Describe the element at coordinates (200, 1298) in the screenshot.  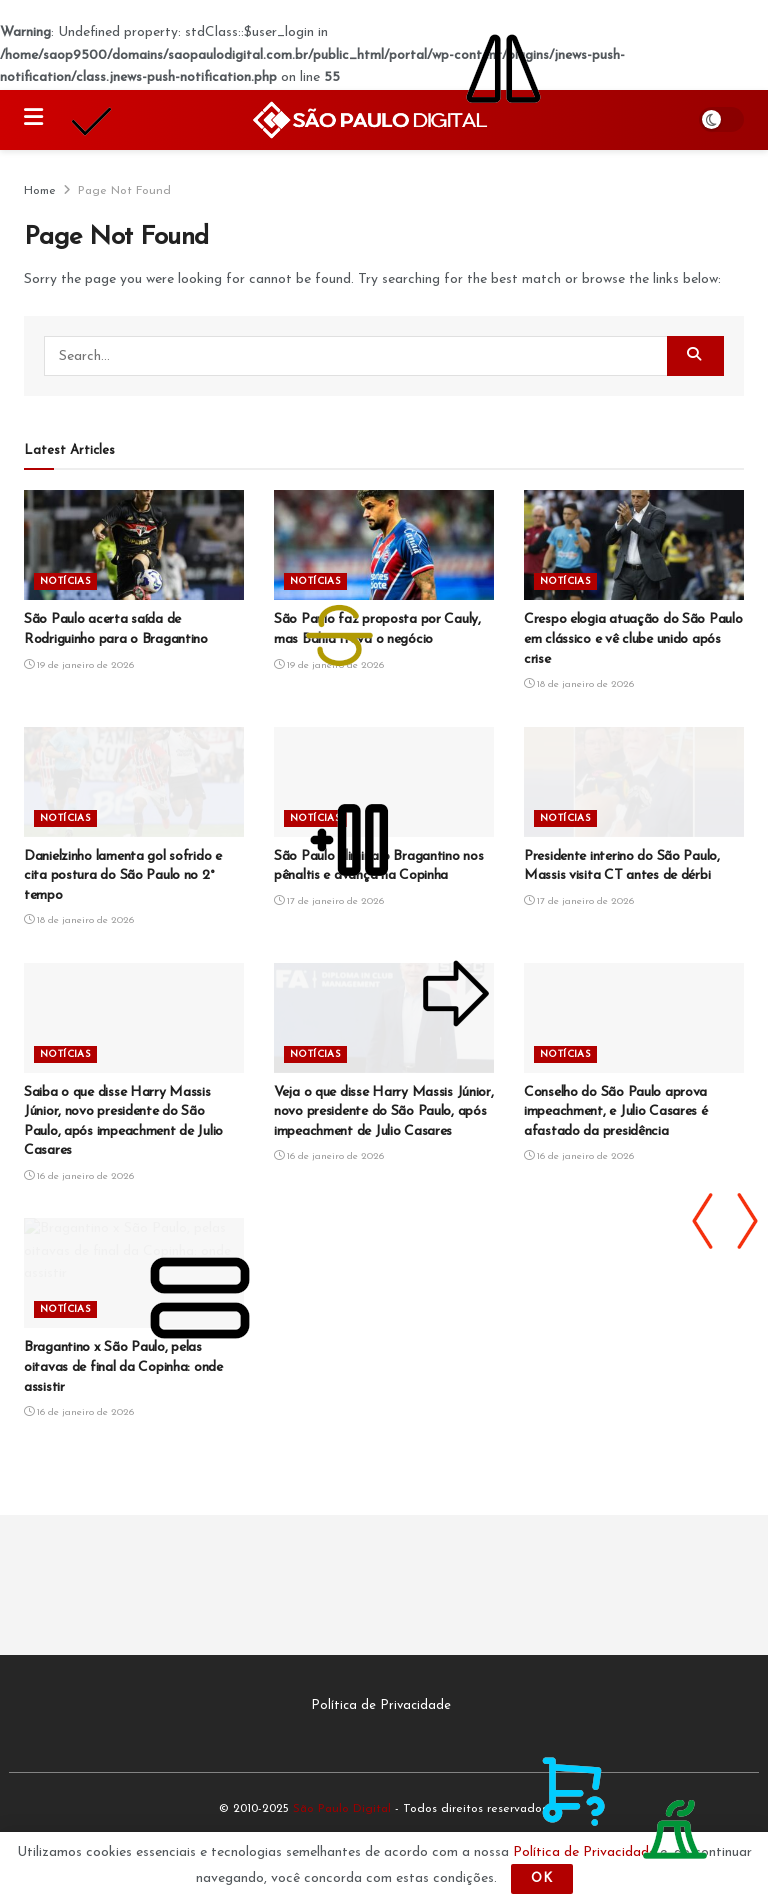
I see `stretch or expand content horizontally` at that location.